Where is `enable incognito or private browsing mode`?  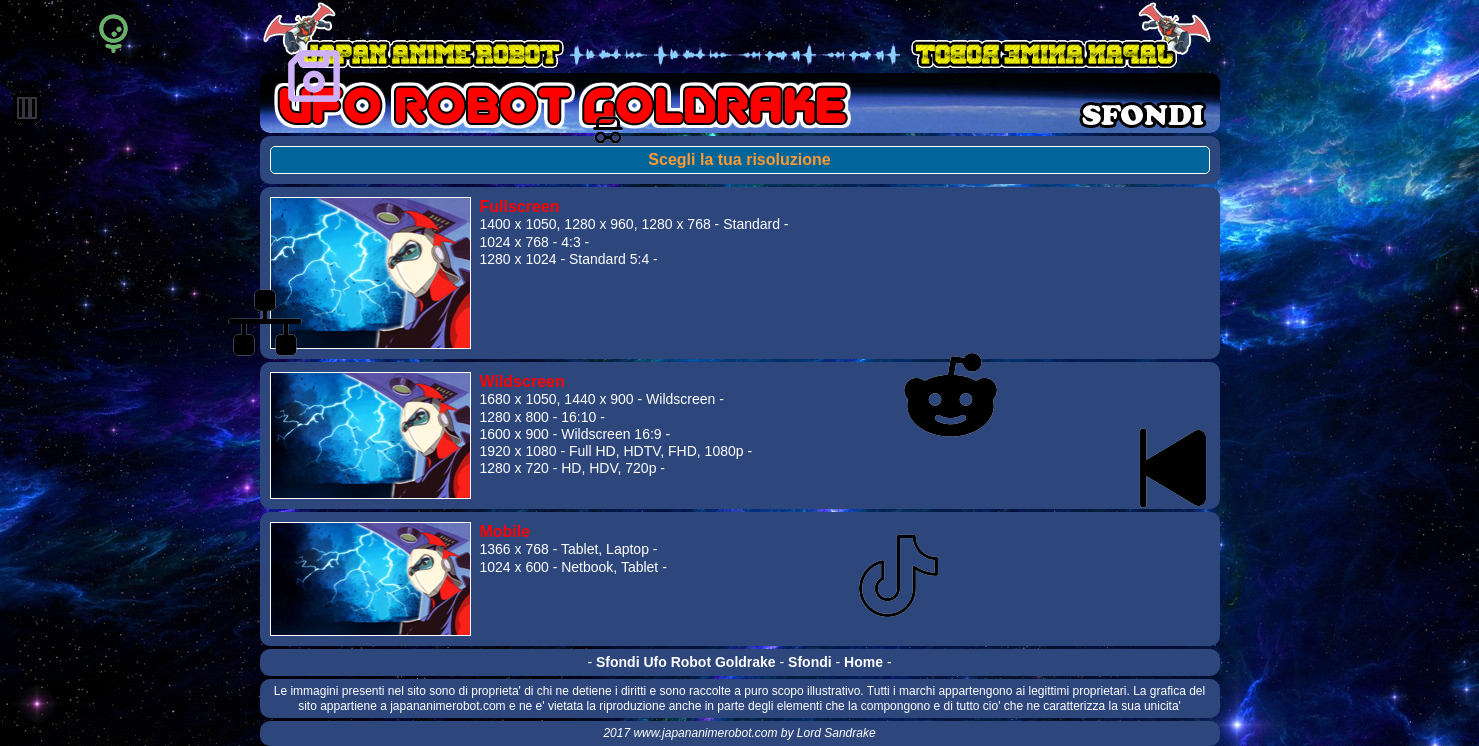 enable incognito or private browsing mode is located at coordinates (608, 130).